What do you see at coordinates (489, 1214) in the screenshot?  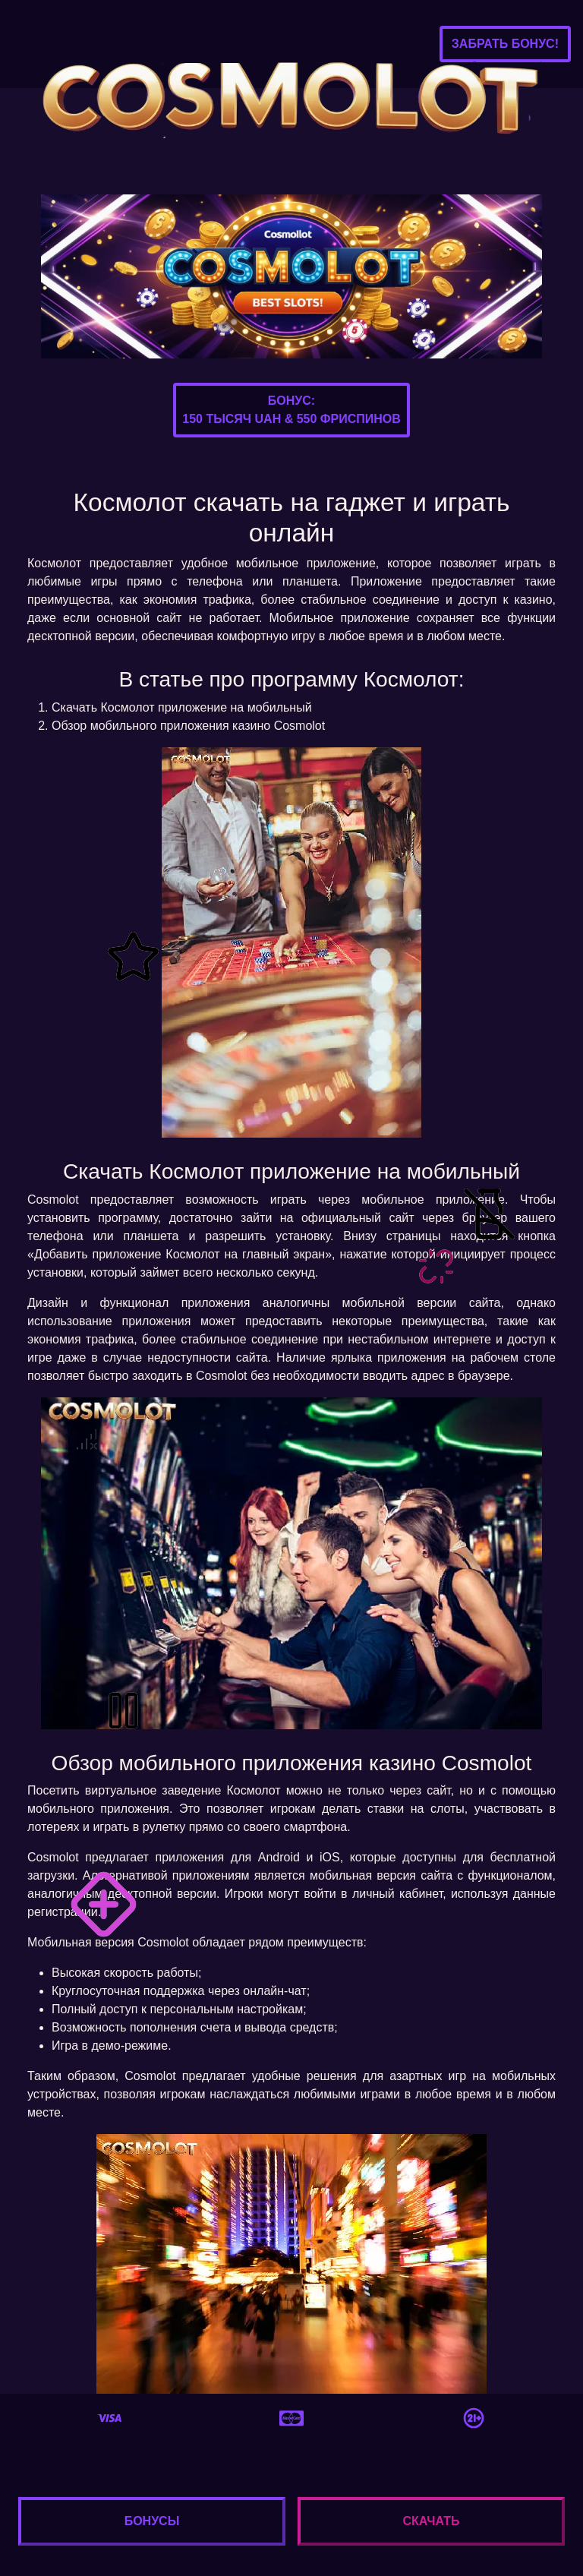 I see `indicates dairy-free or no milk option` at bounding box center [489, 1214].